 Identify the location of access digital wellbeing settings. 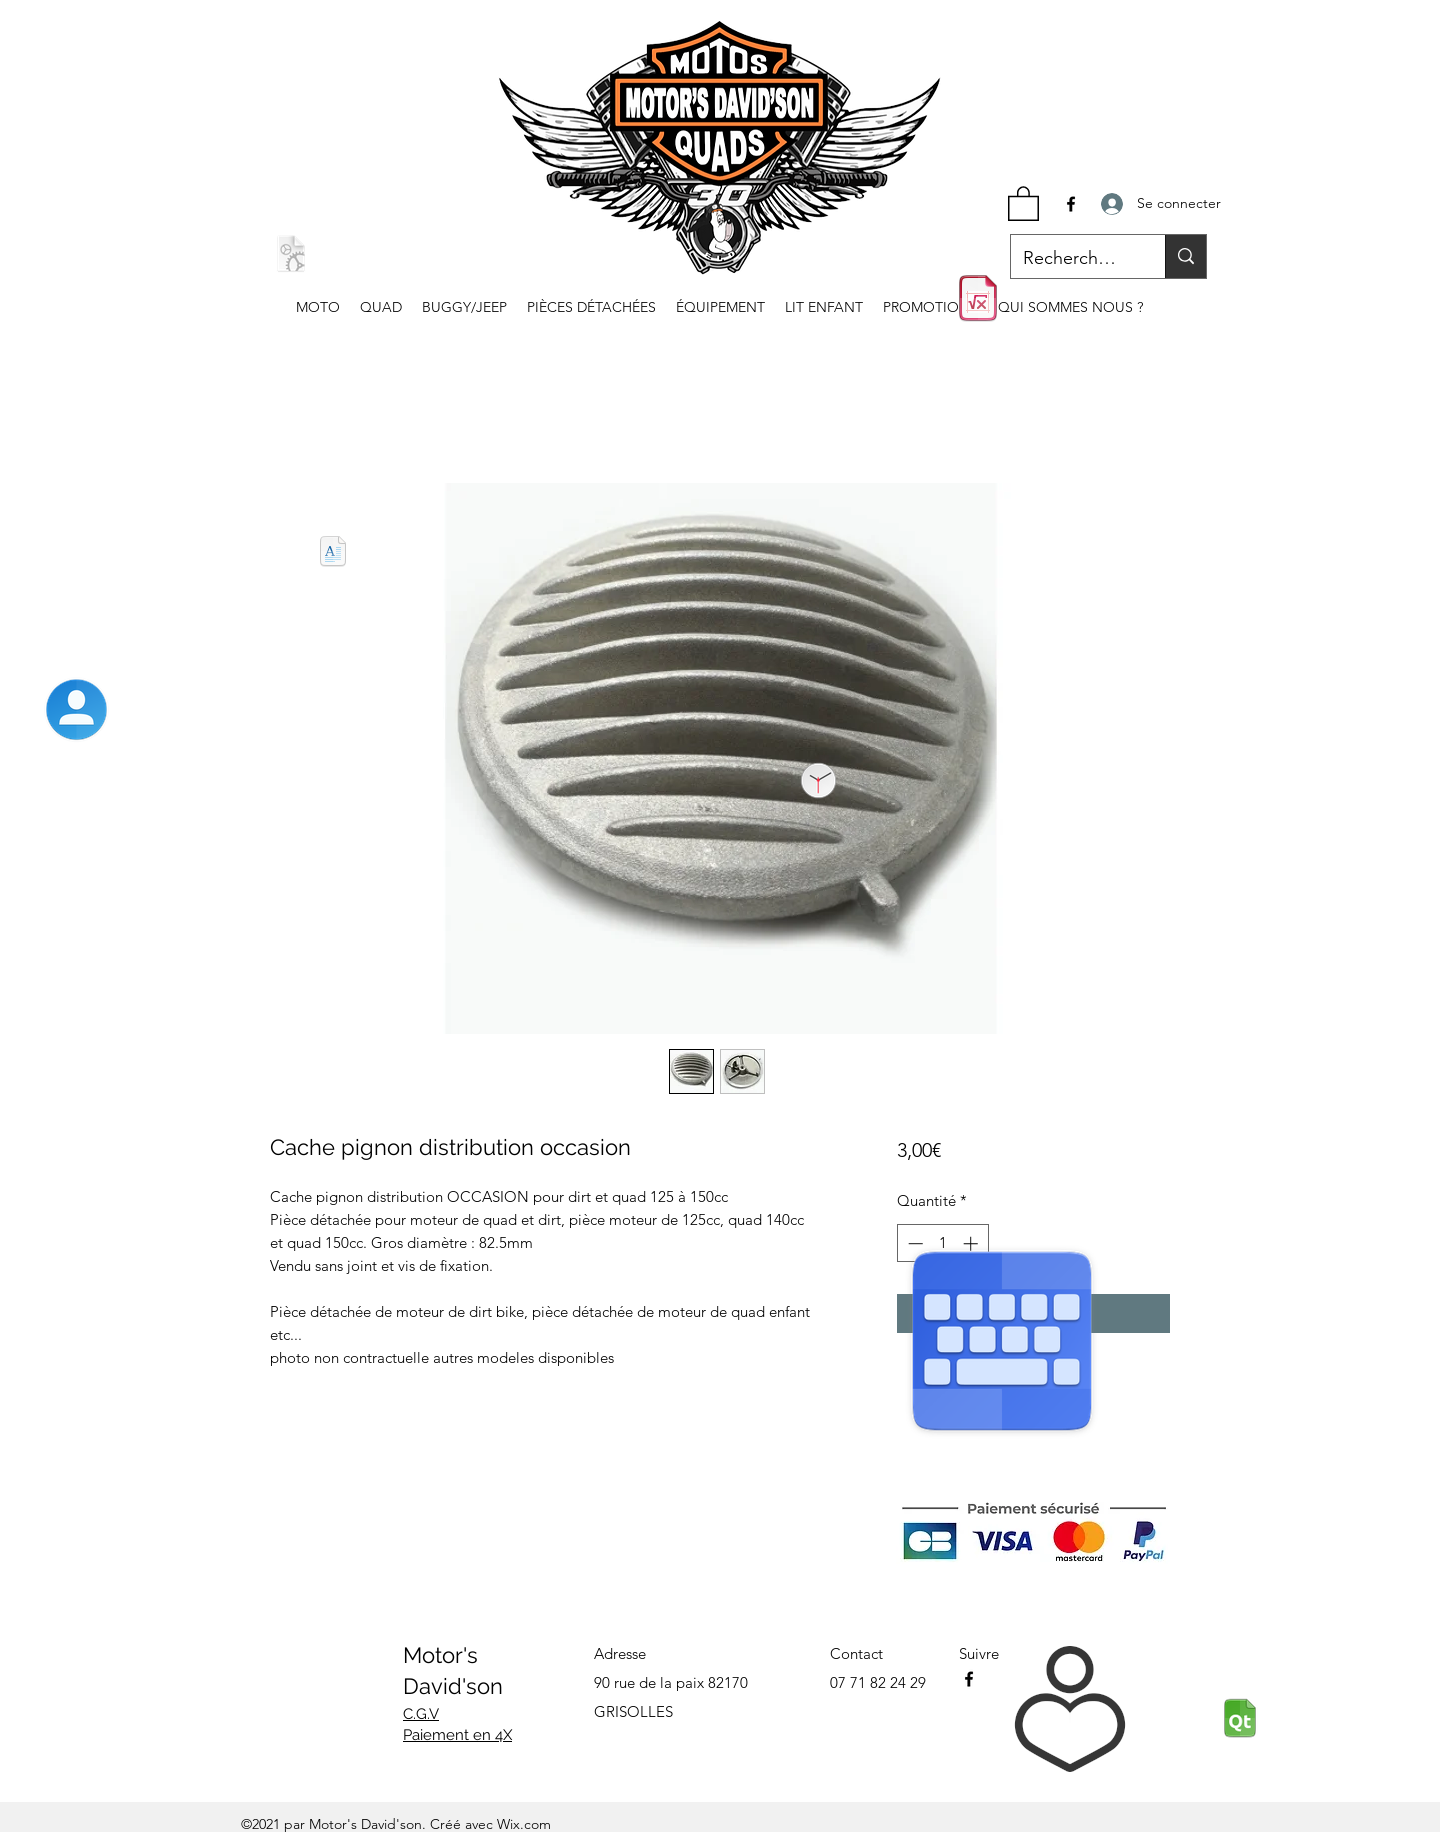
(1070, 1709).